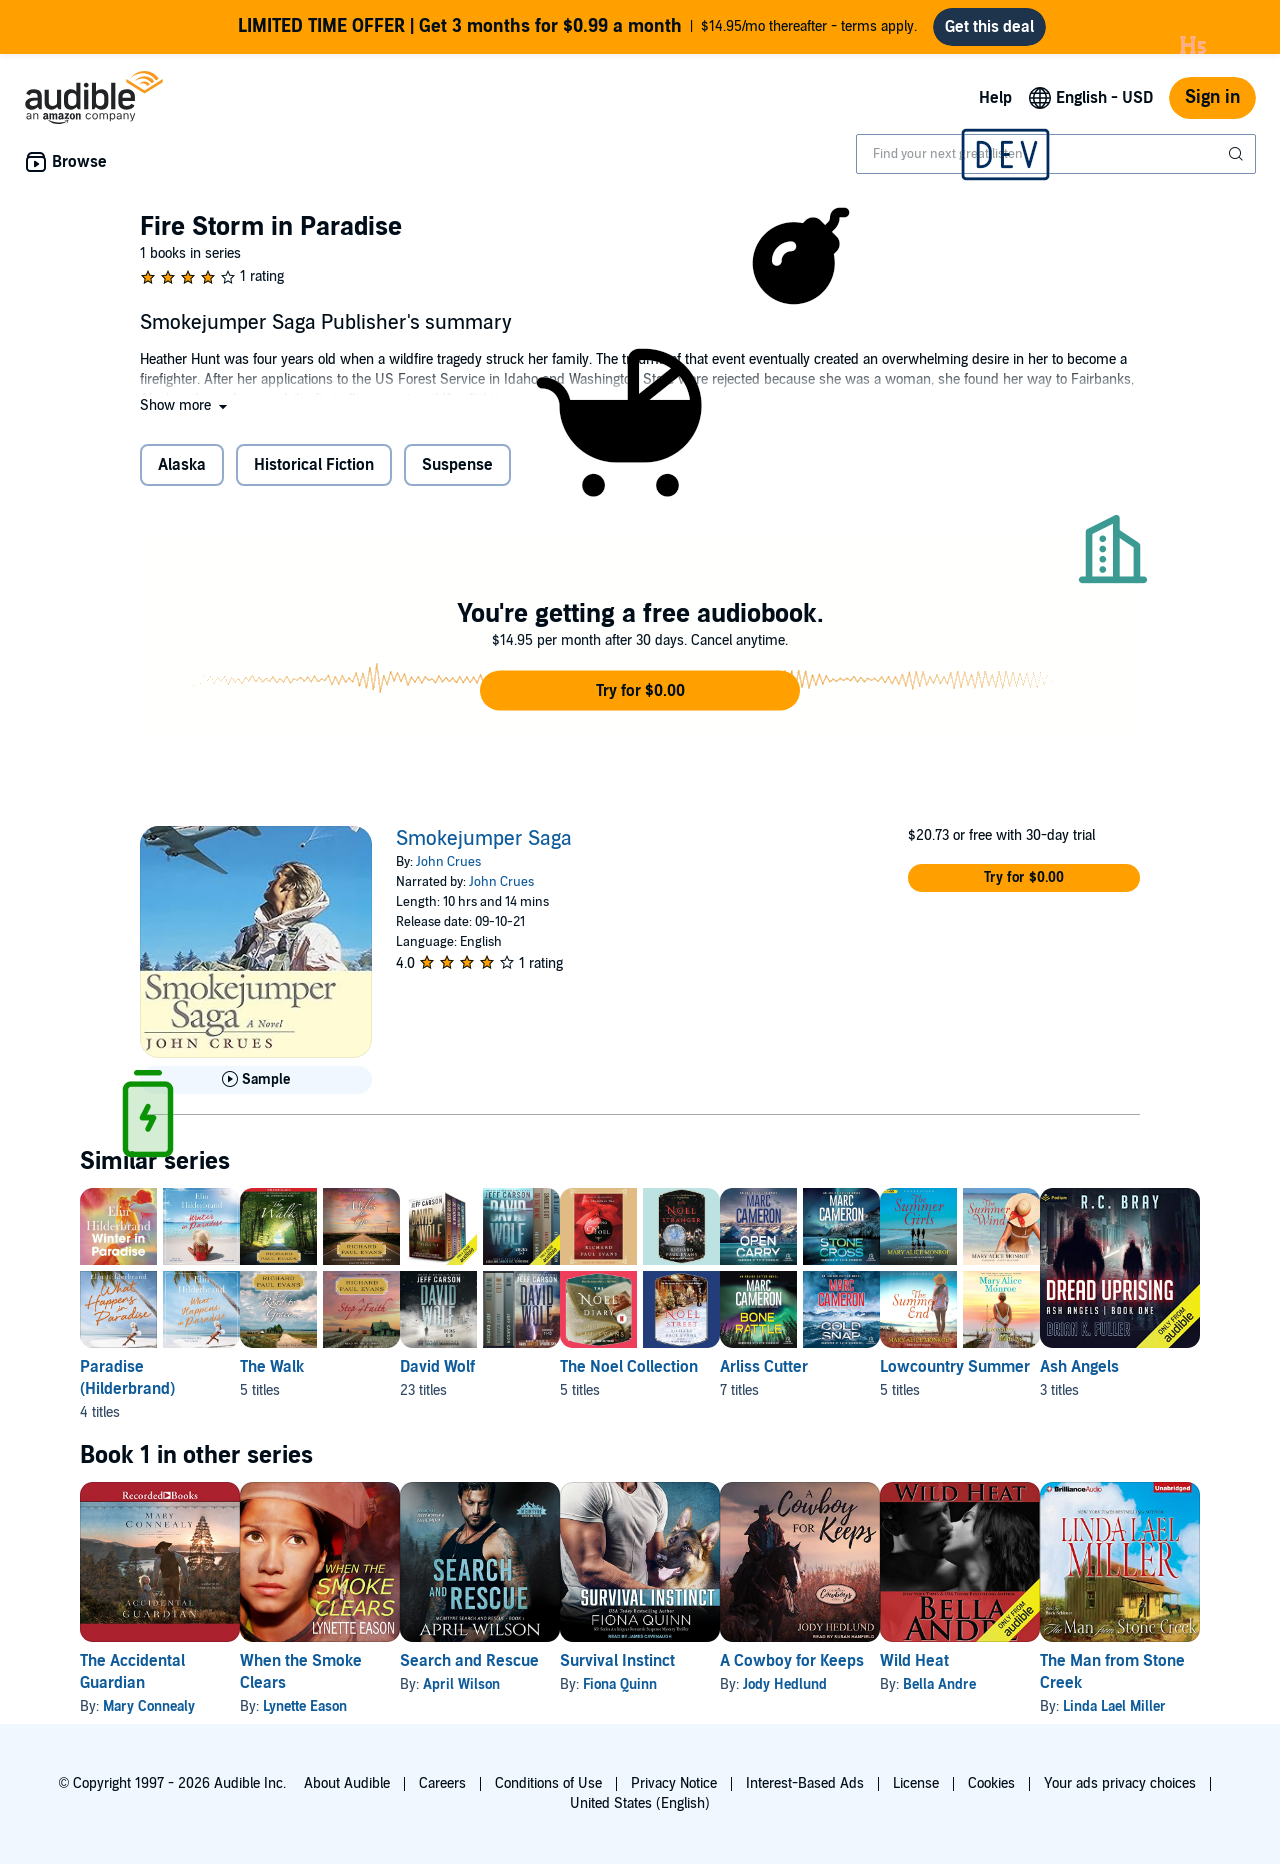  Describe the element at coordinates (801, 256) in the screenshot. I see `delete all data or perform destructive action` at that location.